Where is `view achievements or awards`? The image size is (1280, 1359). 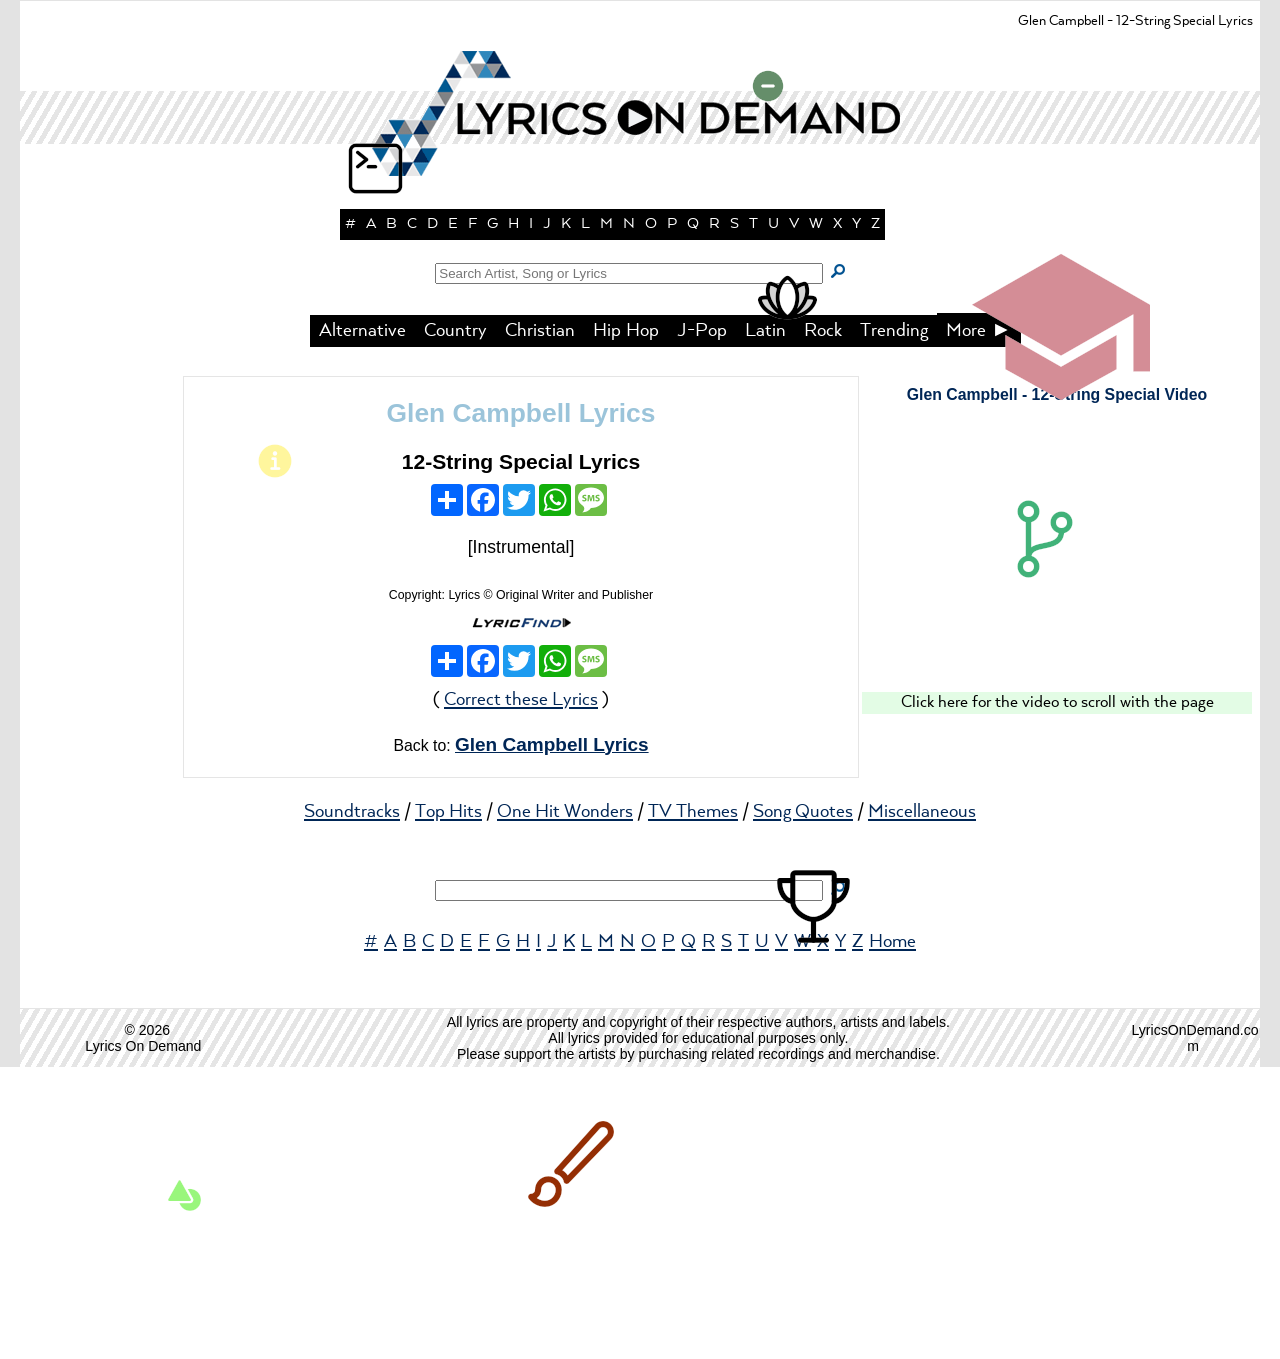
view achievements or awards is located at coordinates (813, 906).